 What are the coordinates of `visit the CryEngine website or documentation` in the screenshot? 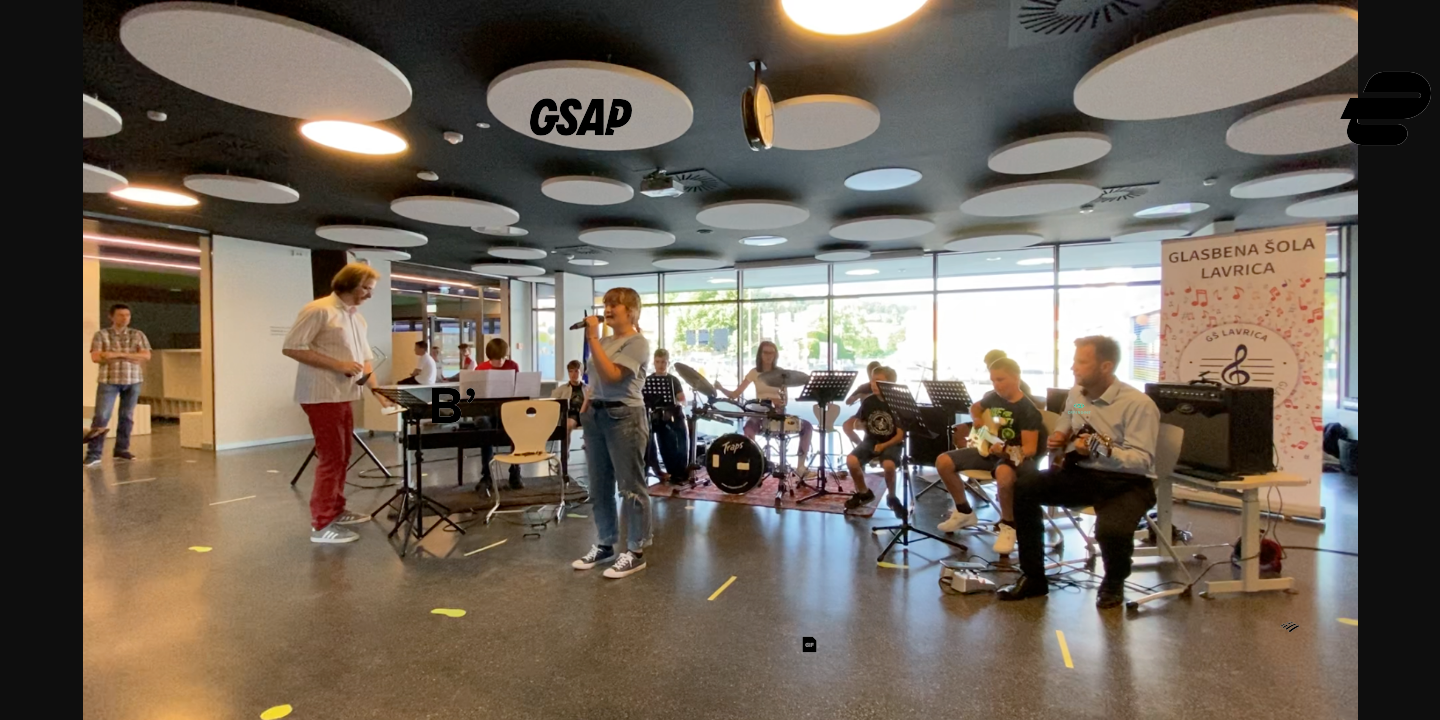 It's located at (1079, 408).